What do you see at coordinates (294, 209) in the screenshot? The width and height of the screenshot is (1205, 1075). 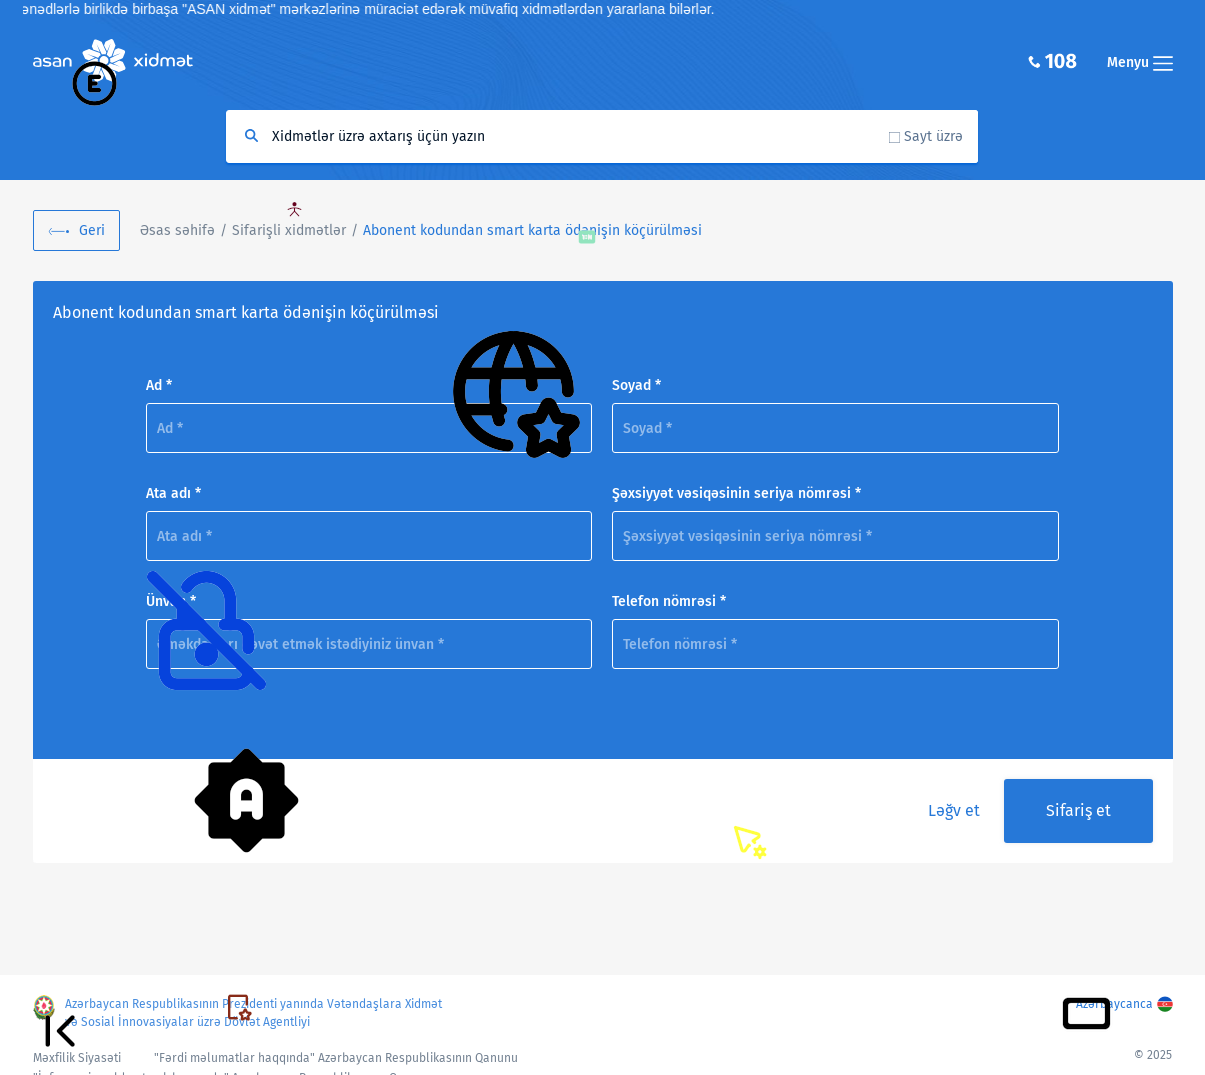 I see `view user profile` at bounding box center [294, 209].